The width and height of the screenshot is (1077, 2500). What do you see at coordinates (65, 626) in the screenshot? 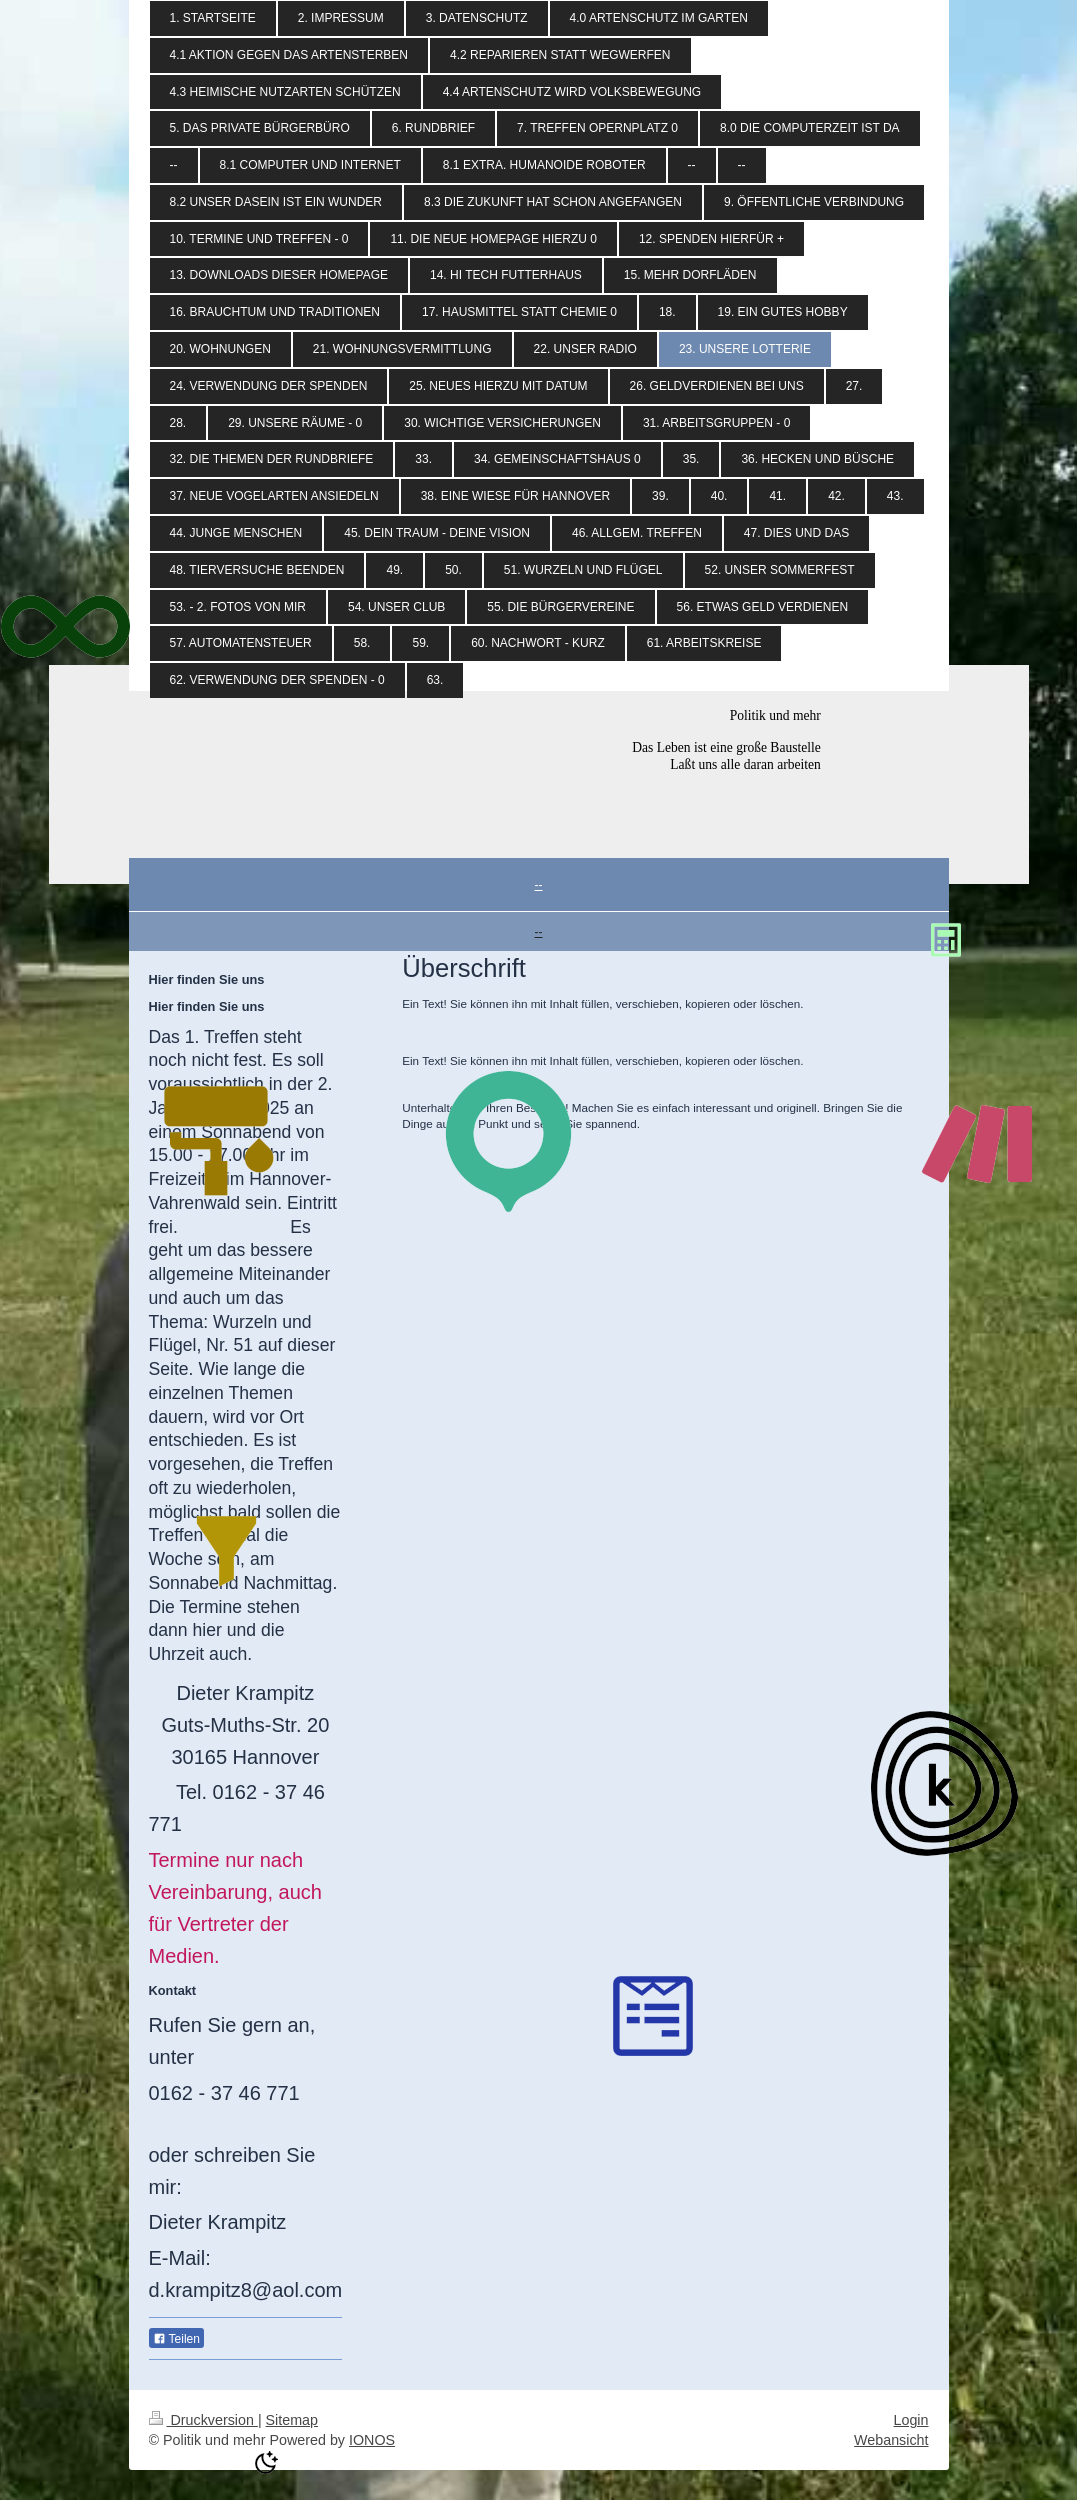
I see `internet computer protocol (ICP) logo` at bounding box center [65, 626].